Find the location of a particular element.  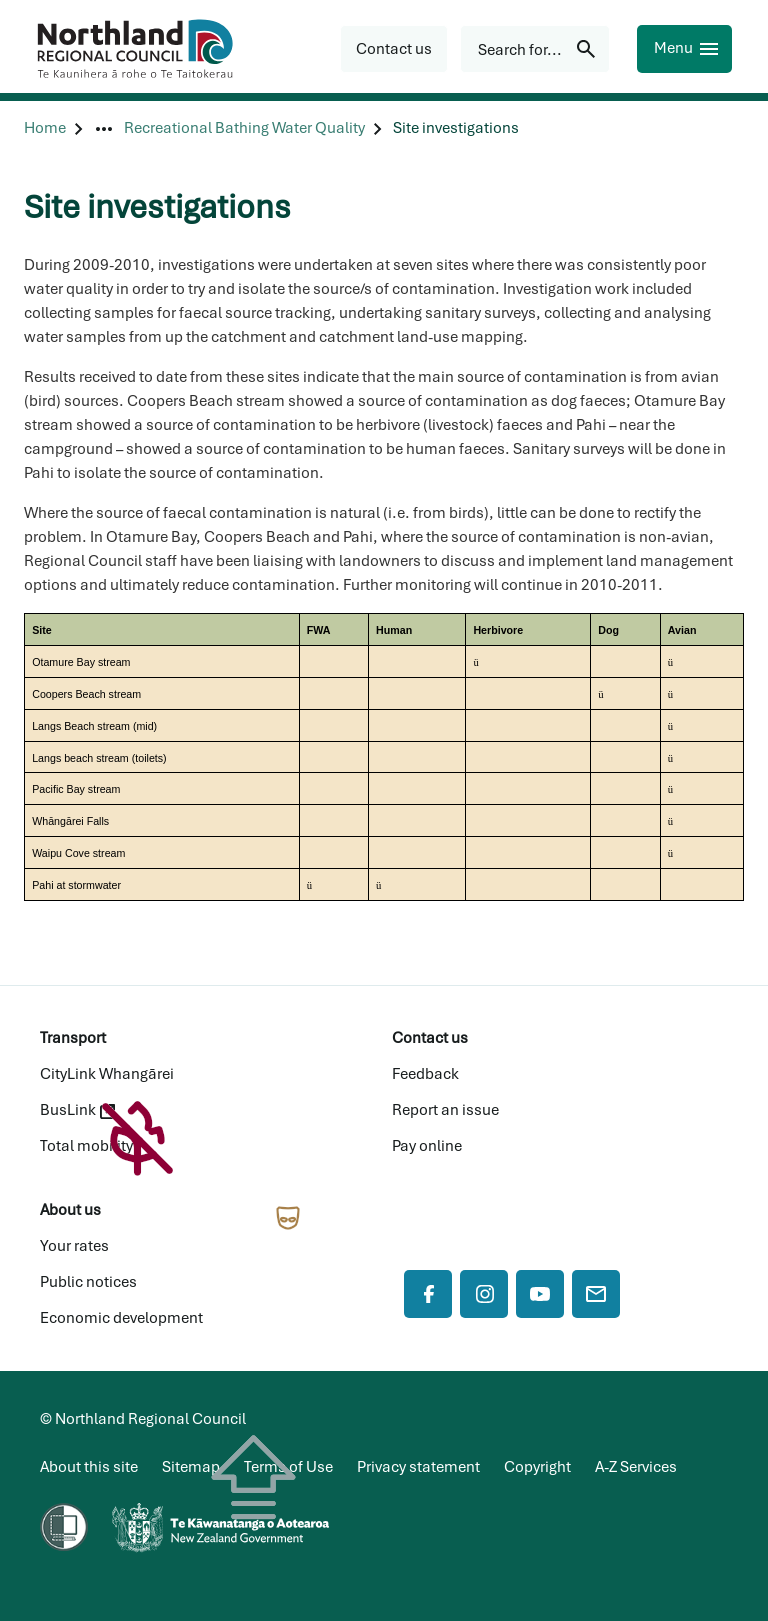

indicates gluten-free option or product is located at coordinates (137, 1138).